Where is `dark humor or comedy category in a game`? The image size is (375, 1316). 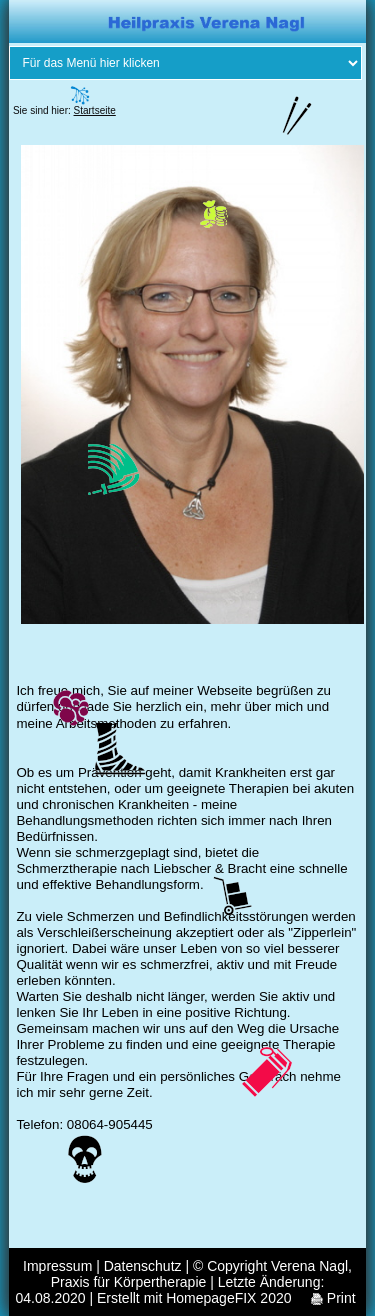 dark humor or comedy category in a game is located at coordinates (84, 1159).